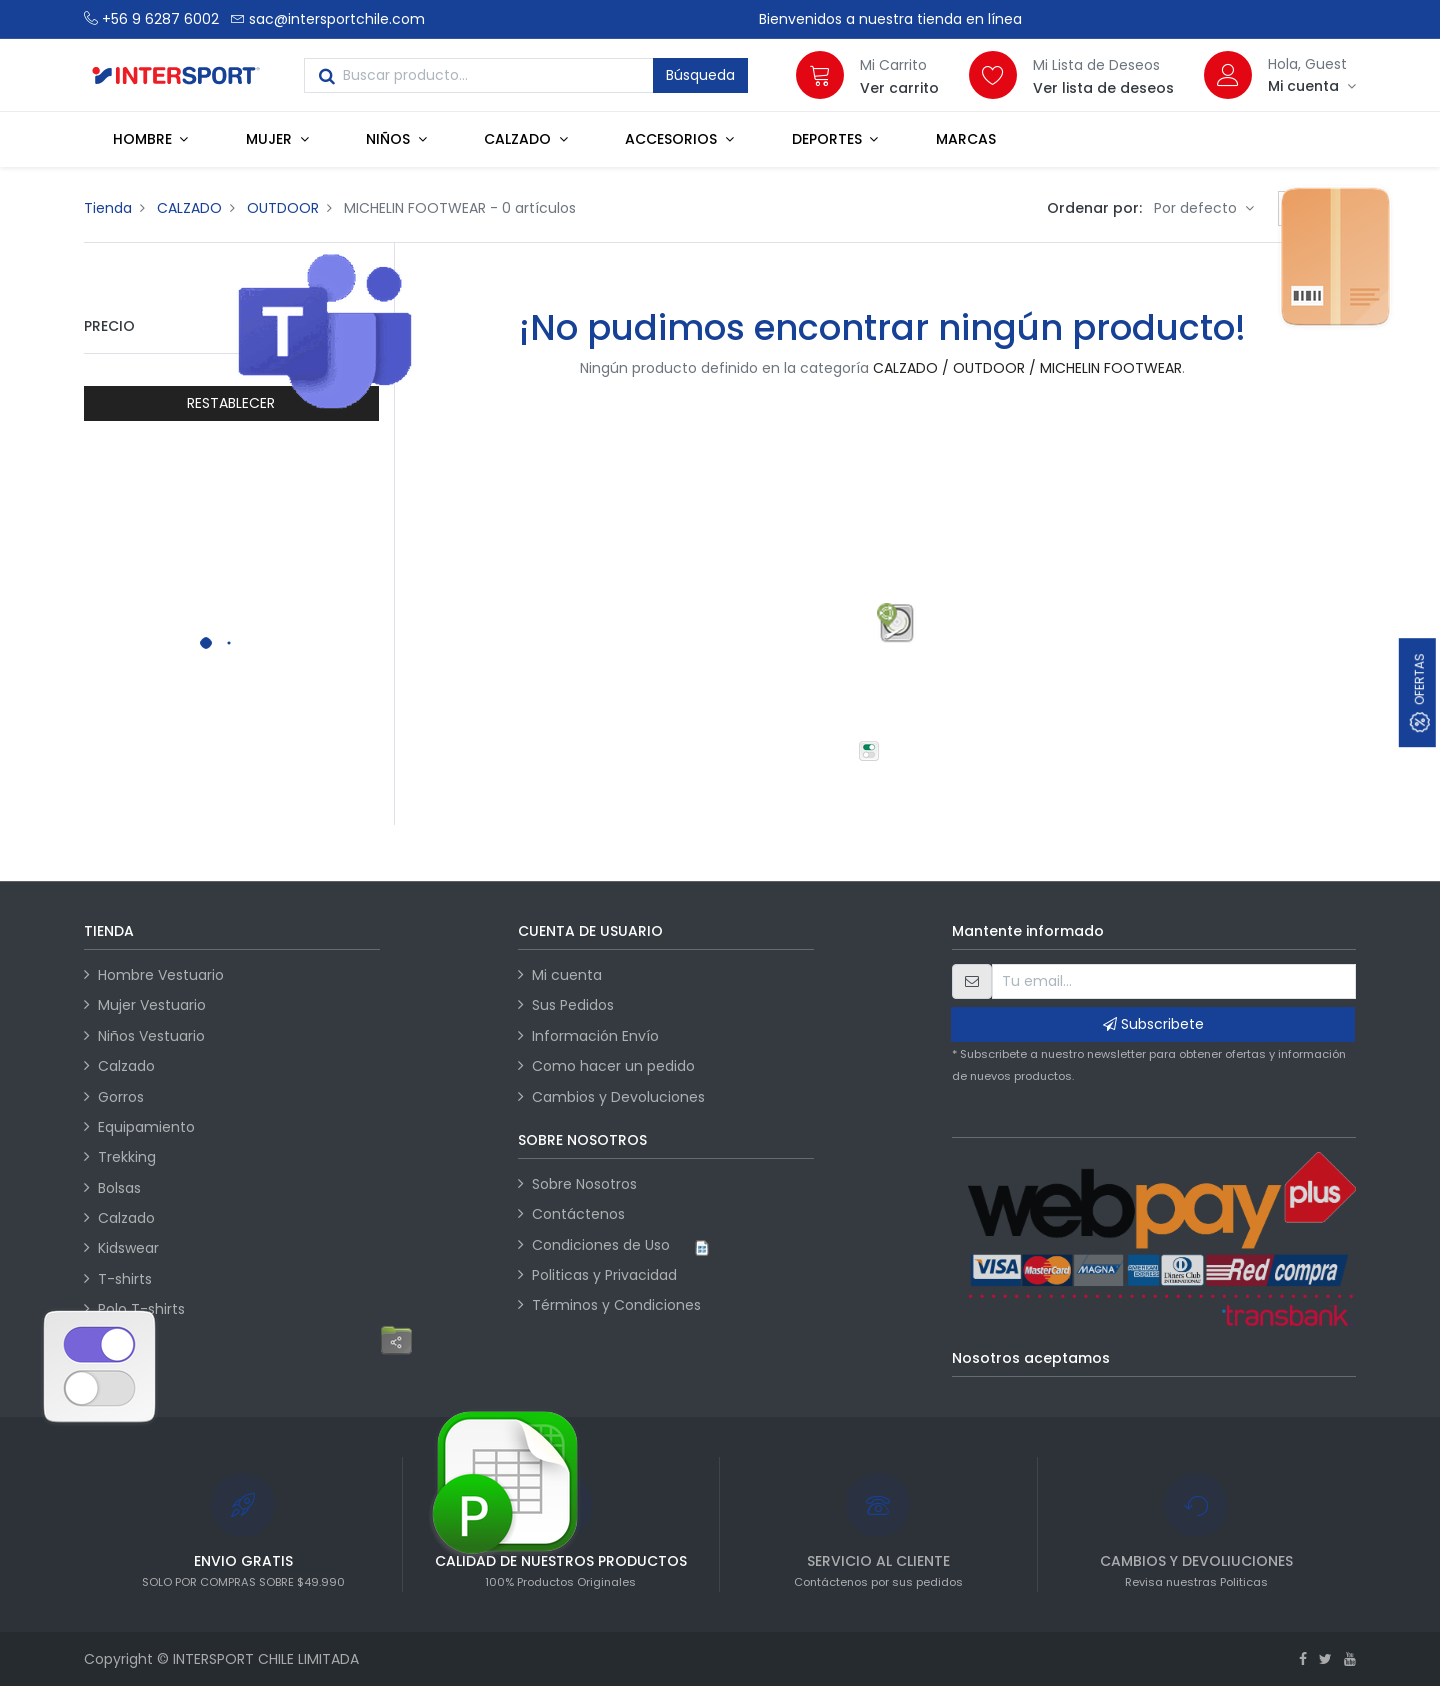 The image size is (1440, 1686). I want to click on open microsoft teams, so click(325, 333).